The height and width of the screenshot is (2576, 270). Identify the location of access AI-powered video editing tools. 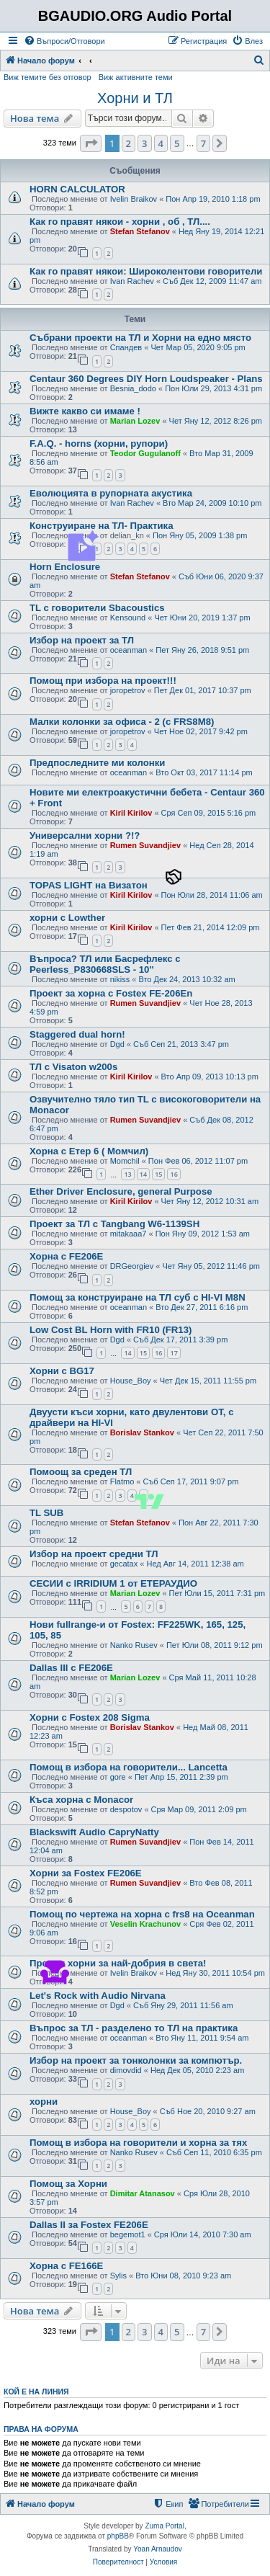
(81, 547).